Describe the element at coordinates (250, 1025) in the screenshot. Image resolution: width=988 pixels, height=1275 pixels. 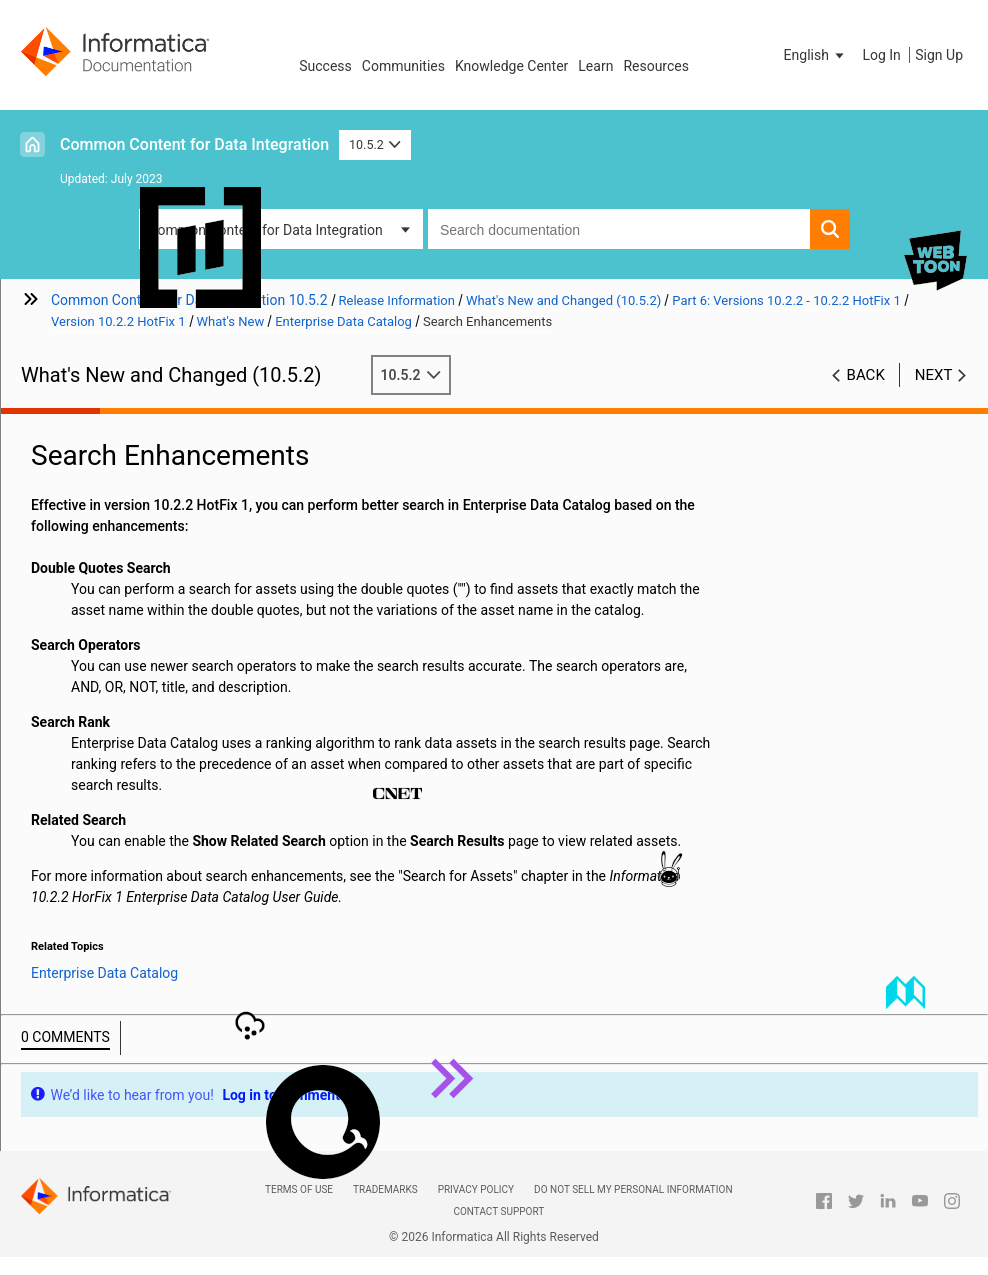
I see `indicates hail weather conditions` at that location.